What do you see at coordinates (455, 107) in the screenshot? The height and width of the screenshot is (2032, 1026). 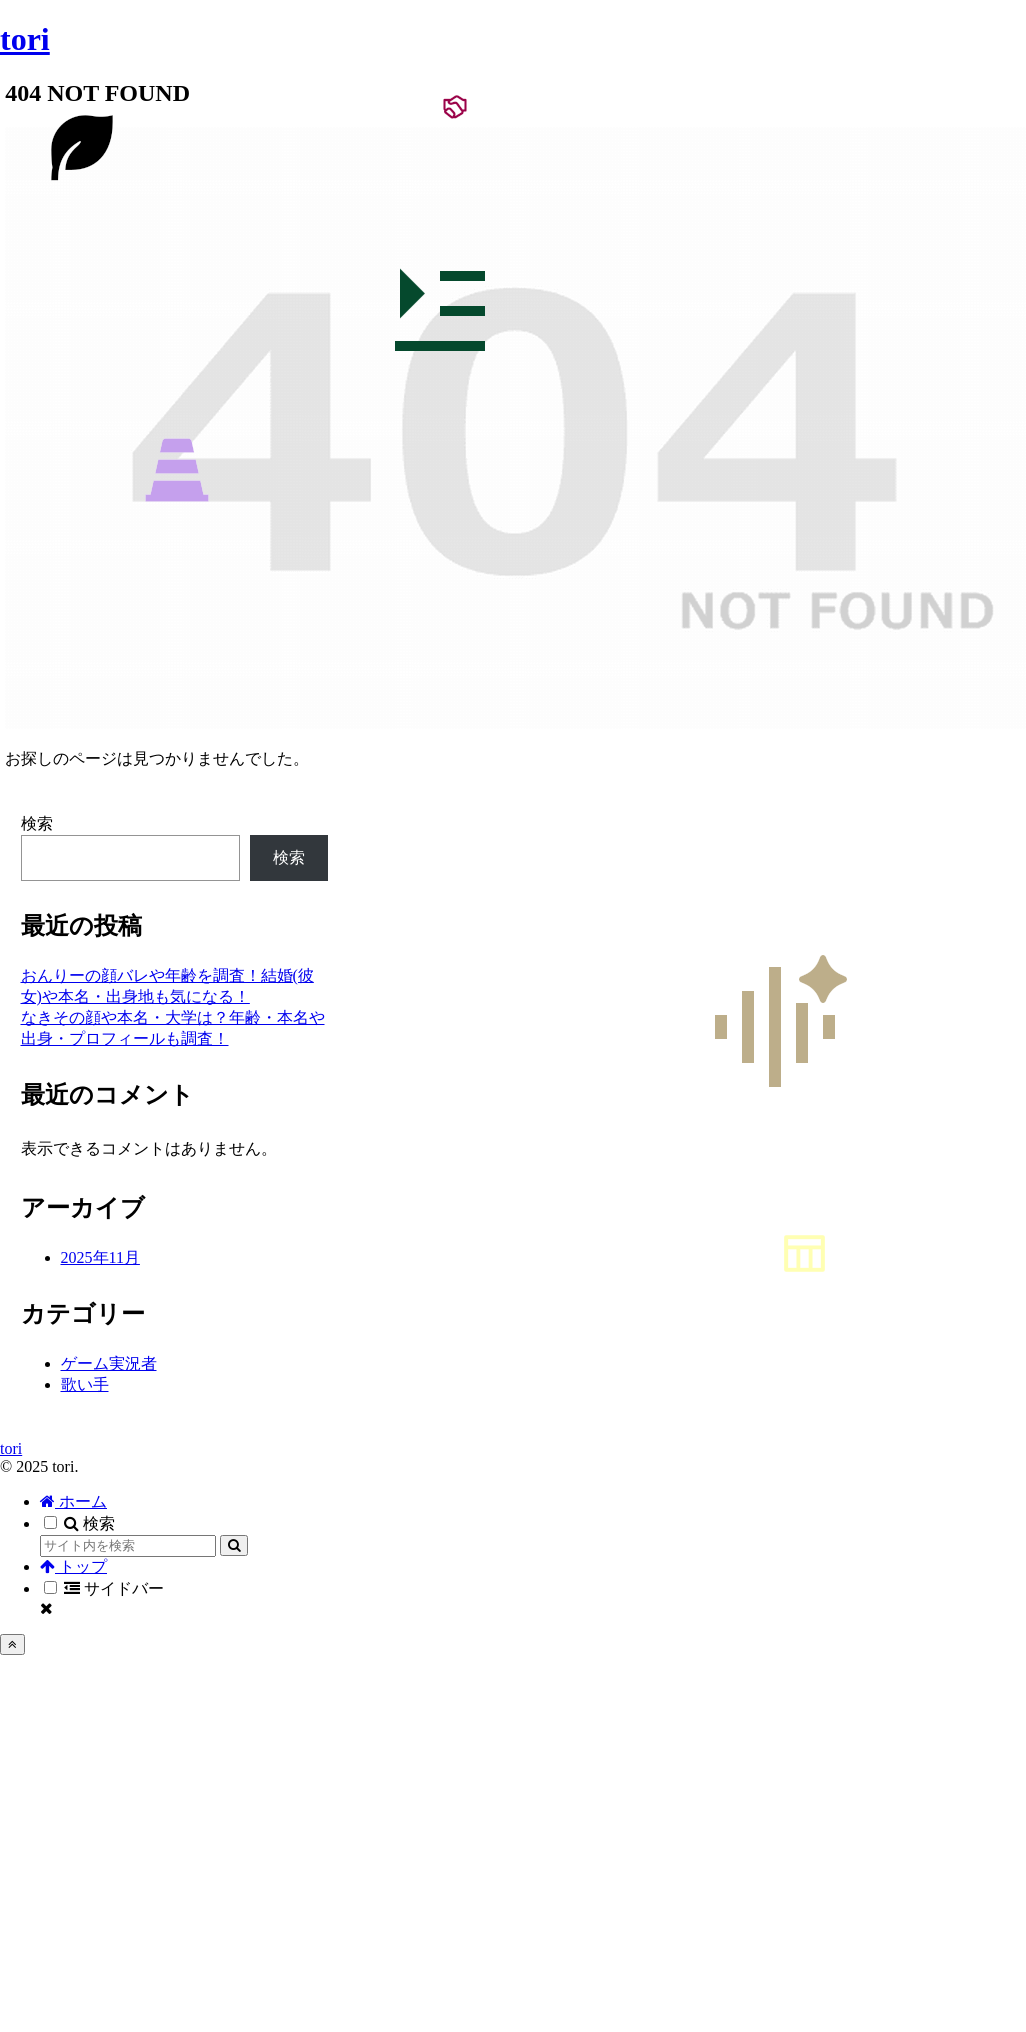 I see `indicates a partnership or collaboration` at bounding box center [455, 107].